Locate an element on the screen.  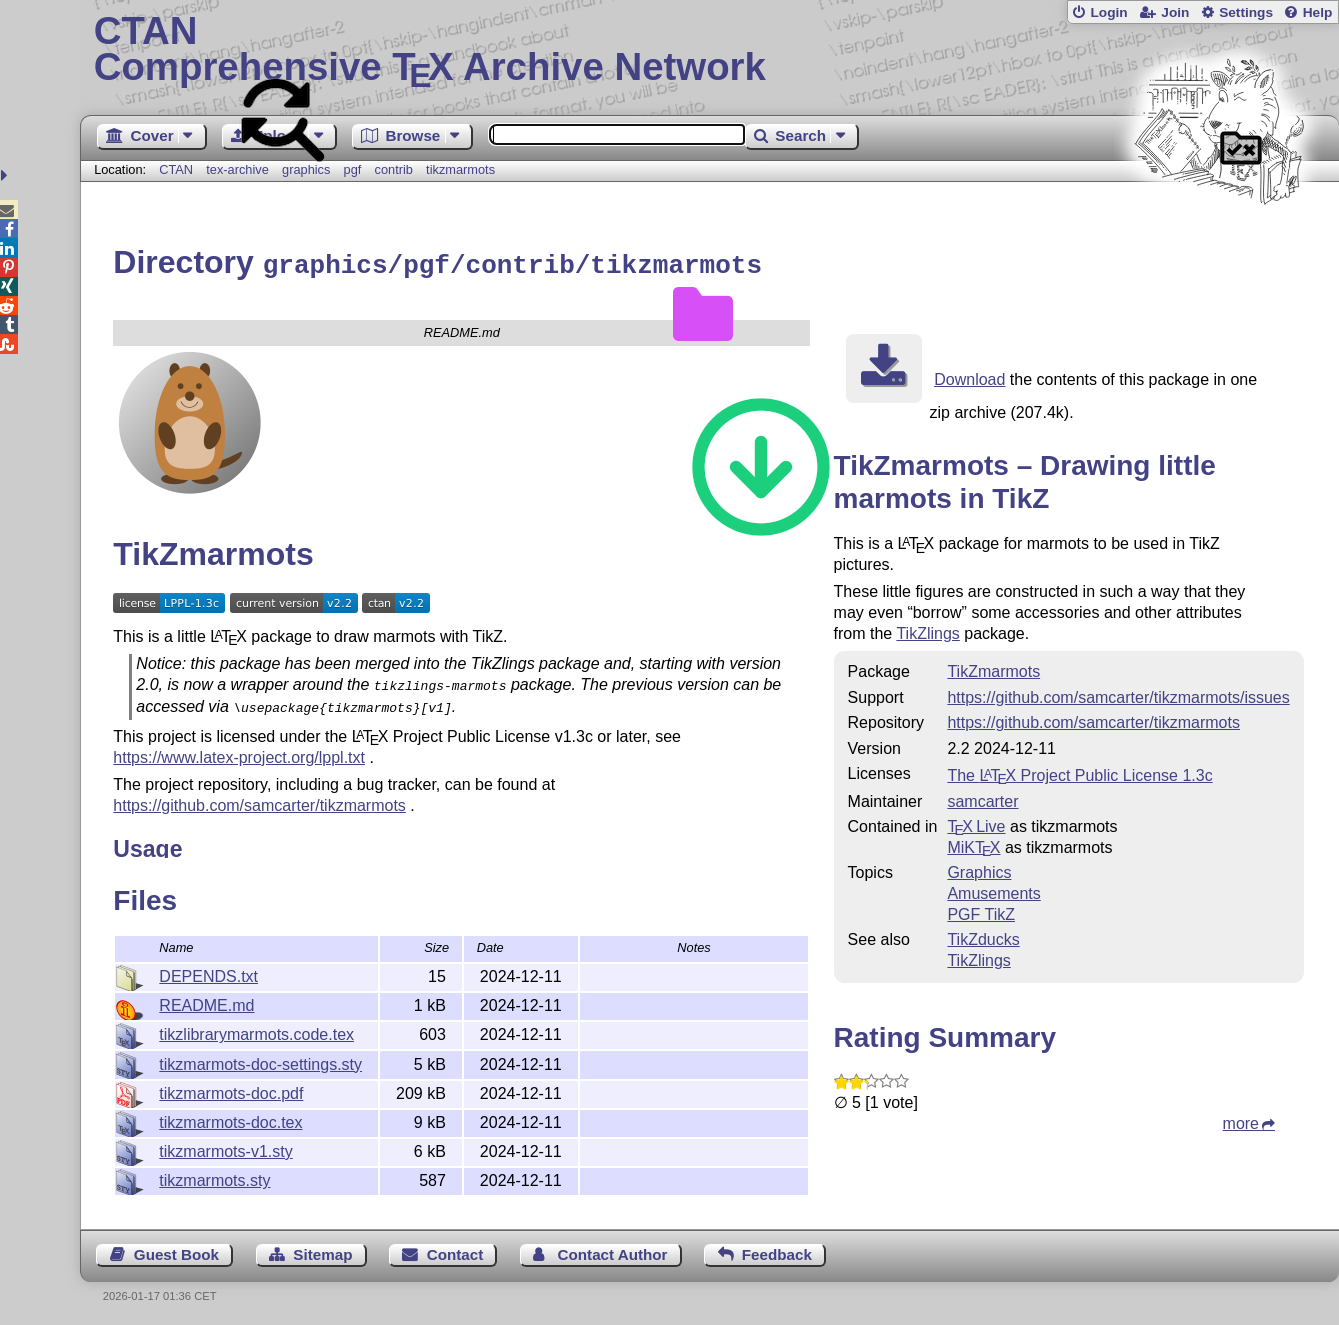
download file or content is located at coordinates (761, 467).